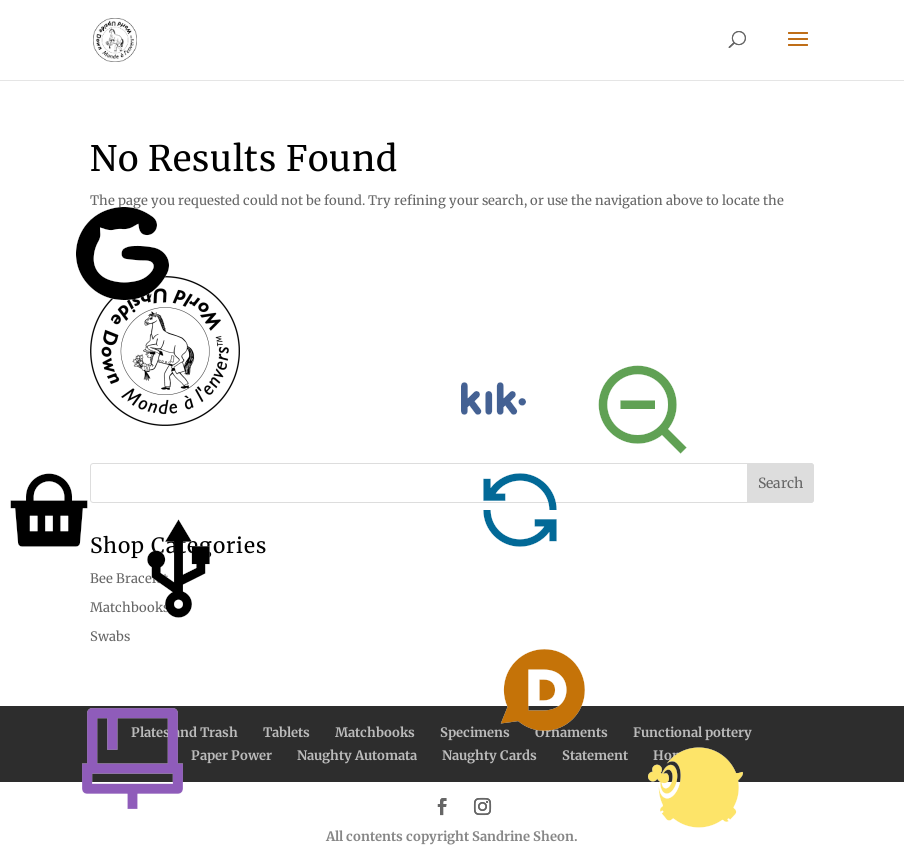 Image resolution: width=904 pixels, height=863 pixels. Describe the element at coordinates (178, 568) in the screenshot. I see `connect a USB device` at that location.